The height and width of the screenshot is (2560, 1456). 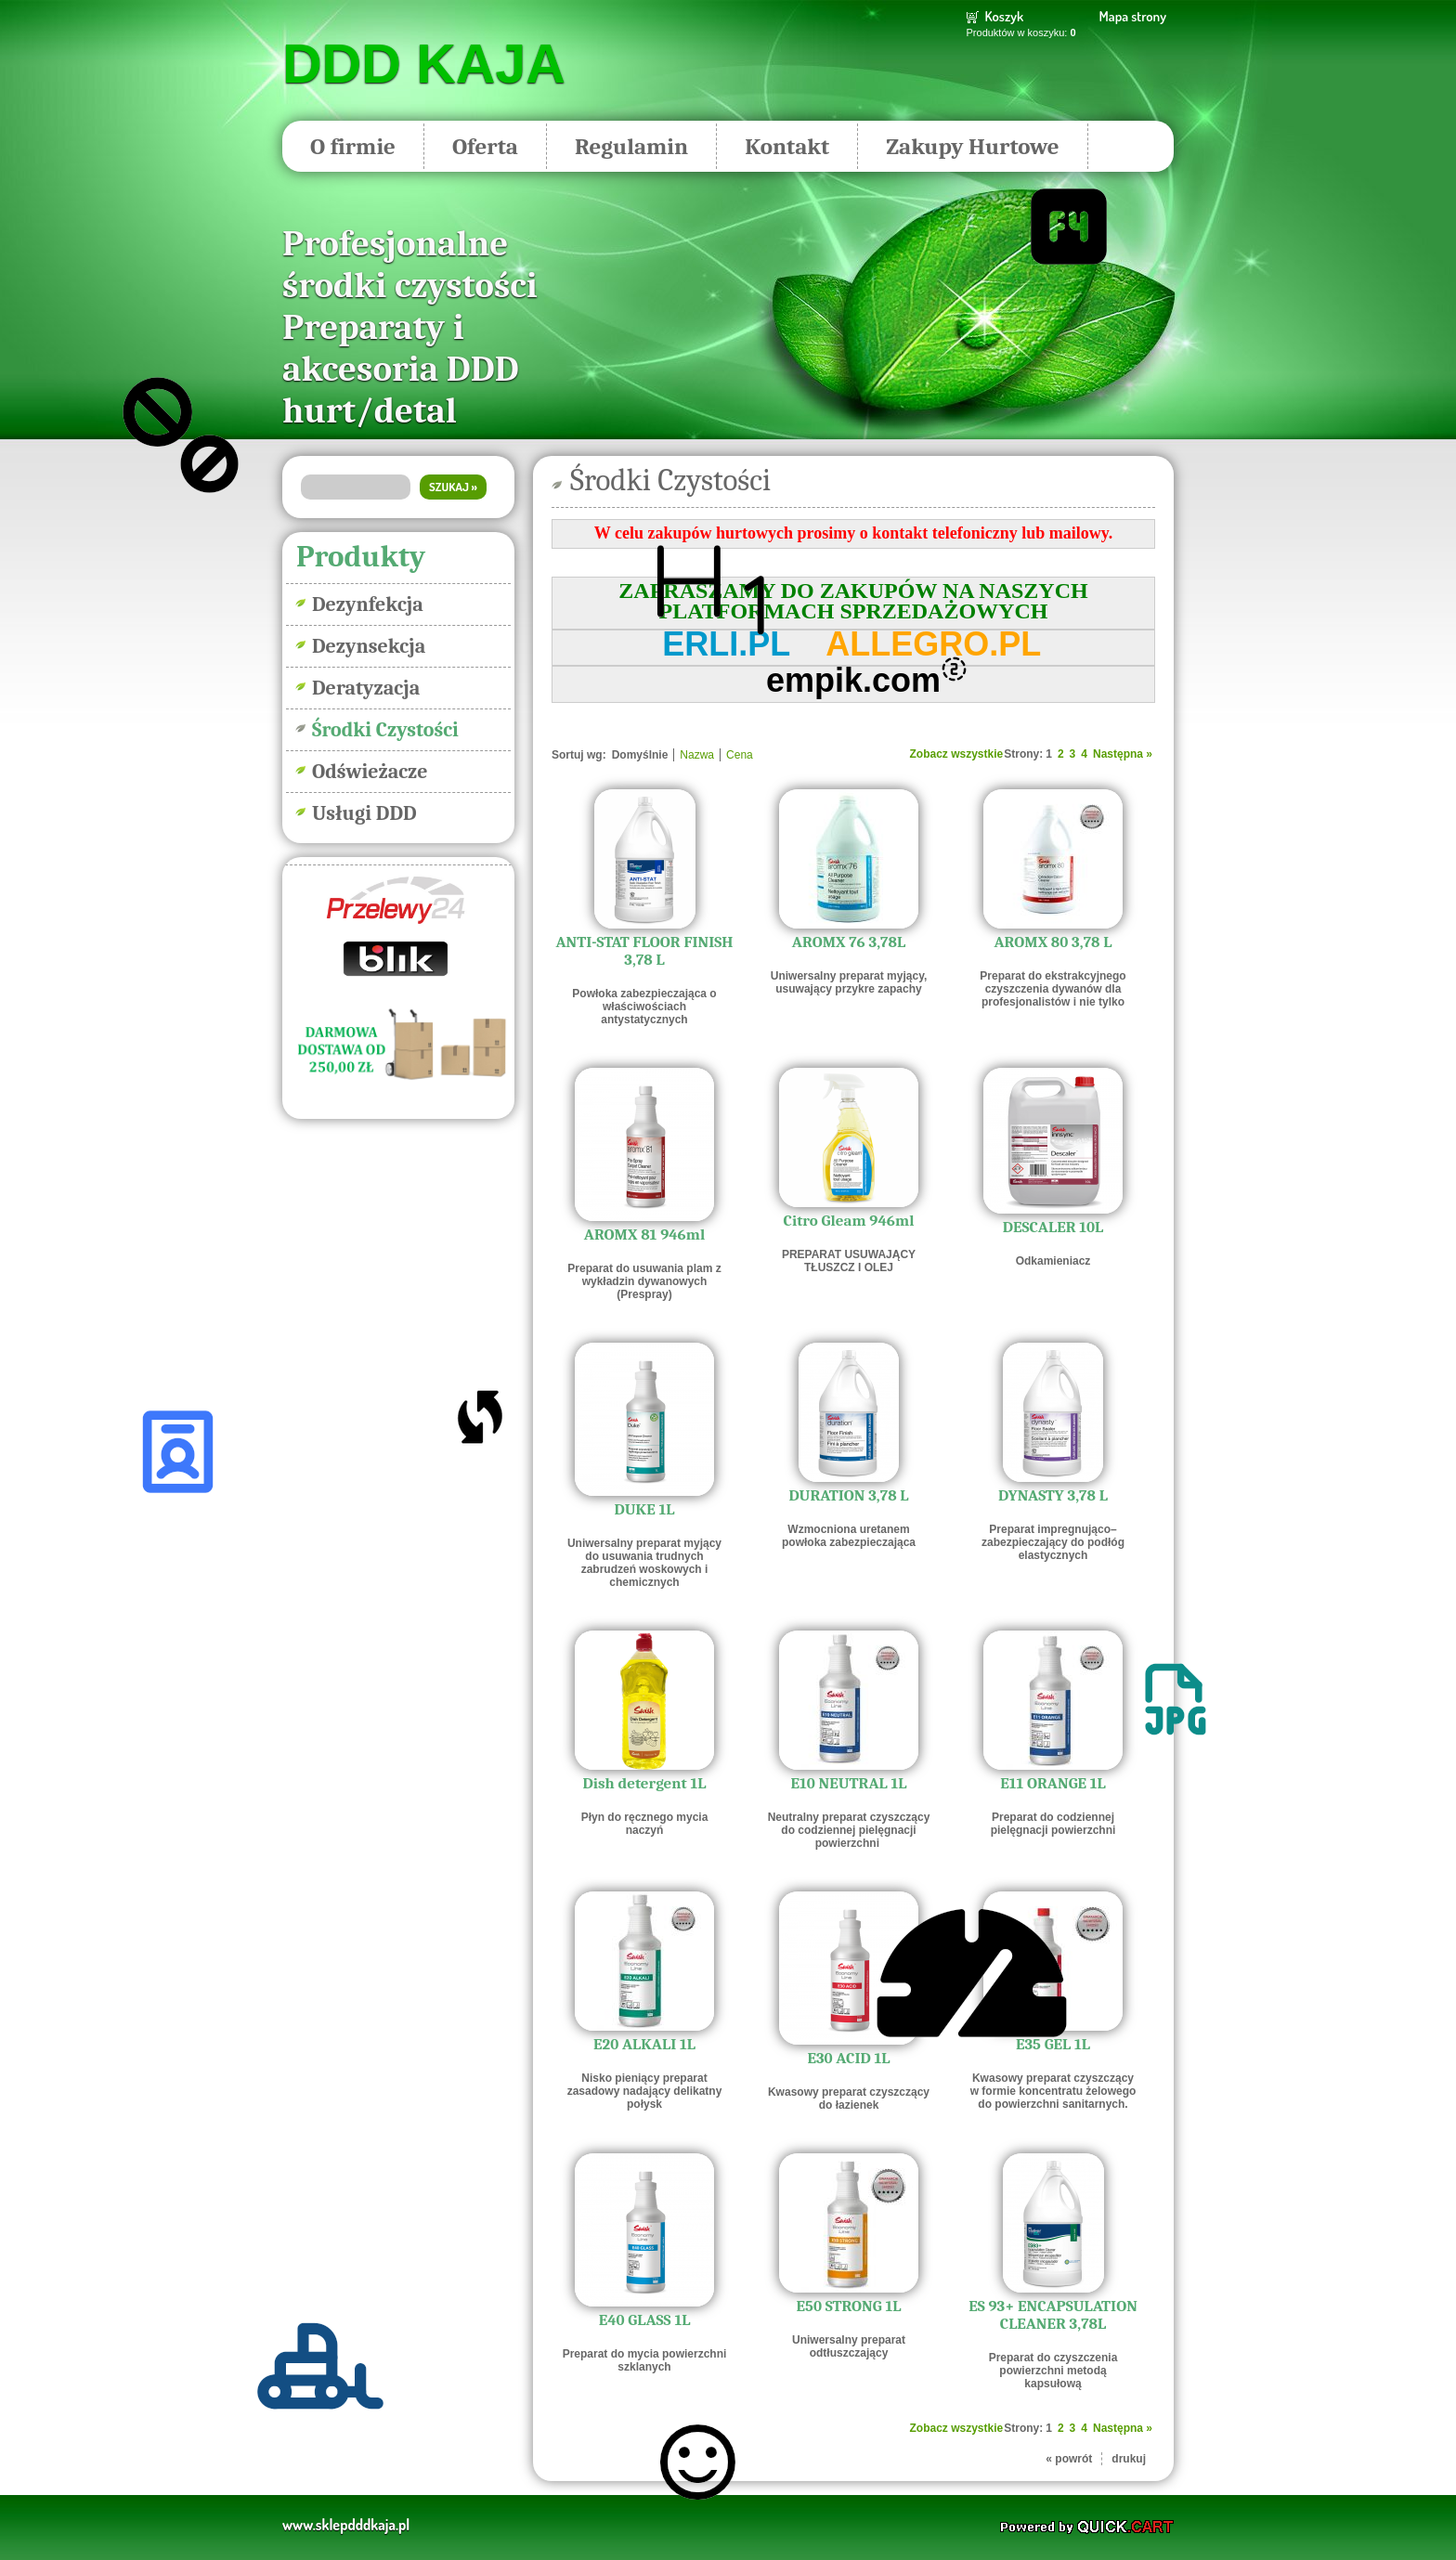 What do you see at coordinates (320, 2363) in the screenshot?
I see `construction or earthwork services` at bounding box center [320, 2363].